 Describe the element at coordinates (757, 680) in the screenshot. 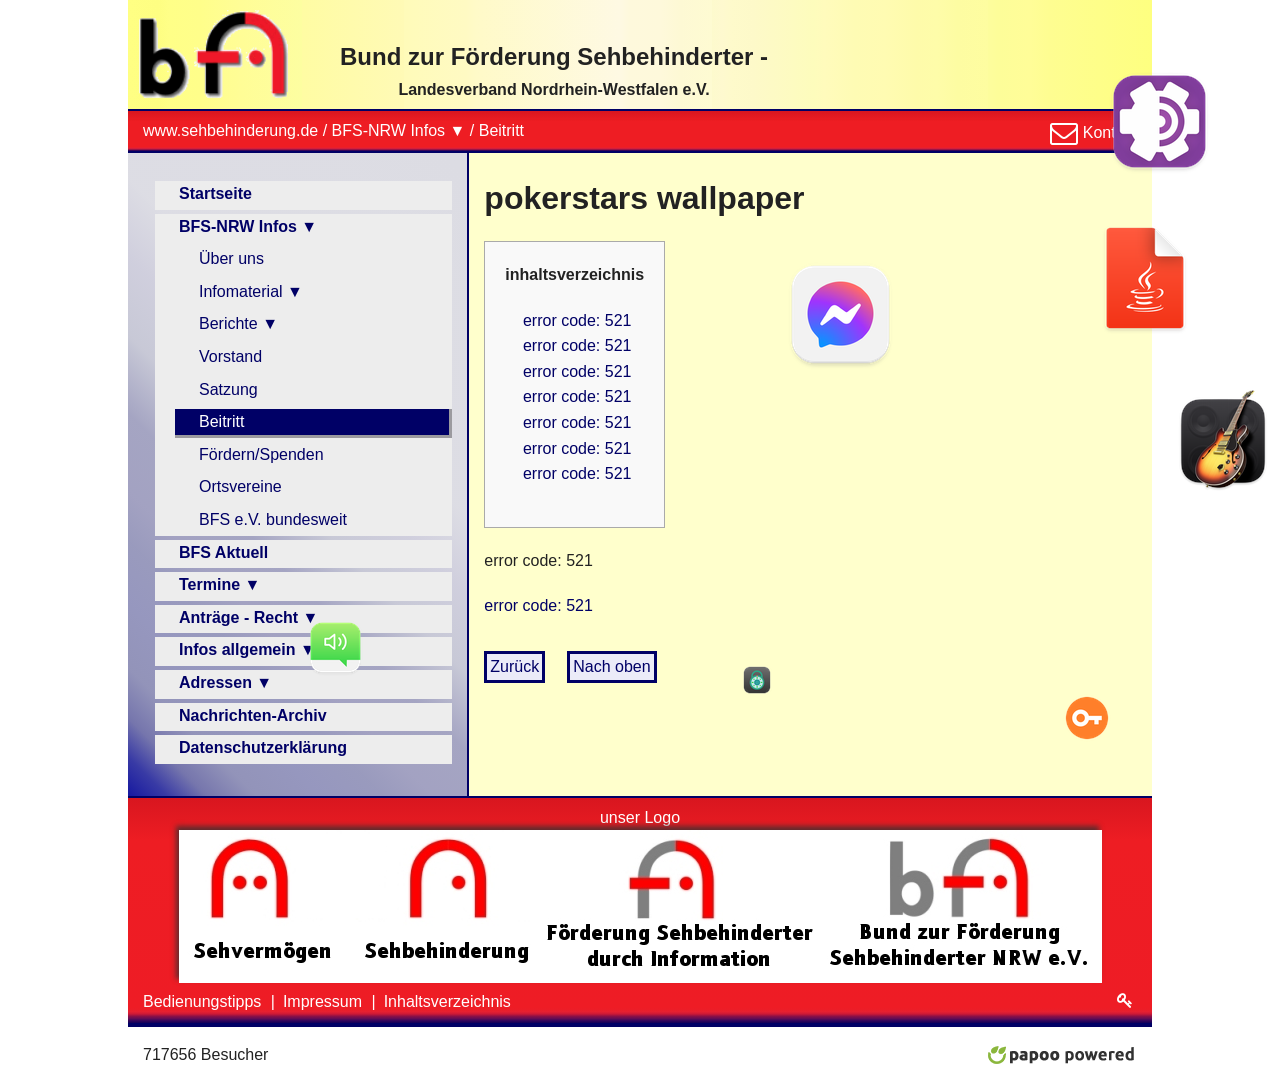

I see `open keysmith authenticator app` at that location.